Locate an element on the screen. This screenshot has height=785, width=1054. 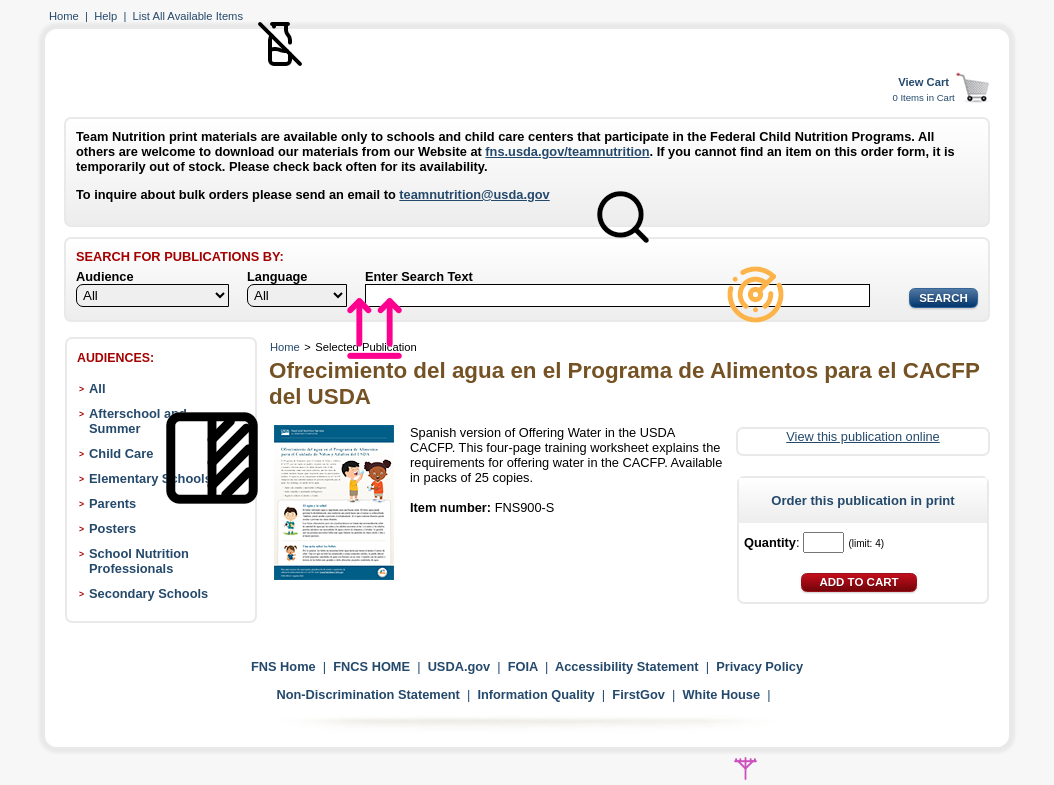
indicates dairy-free or no milk option is located at coordinates (280, 44).